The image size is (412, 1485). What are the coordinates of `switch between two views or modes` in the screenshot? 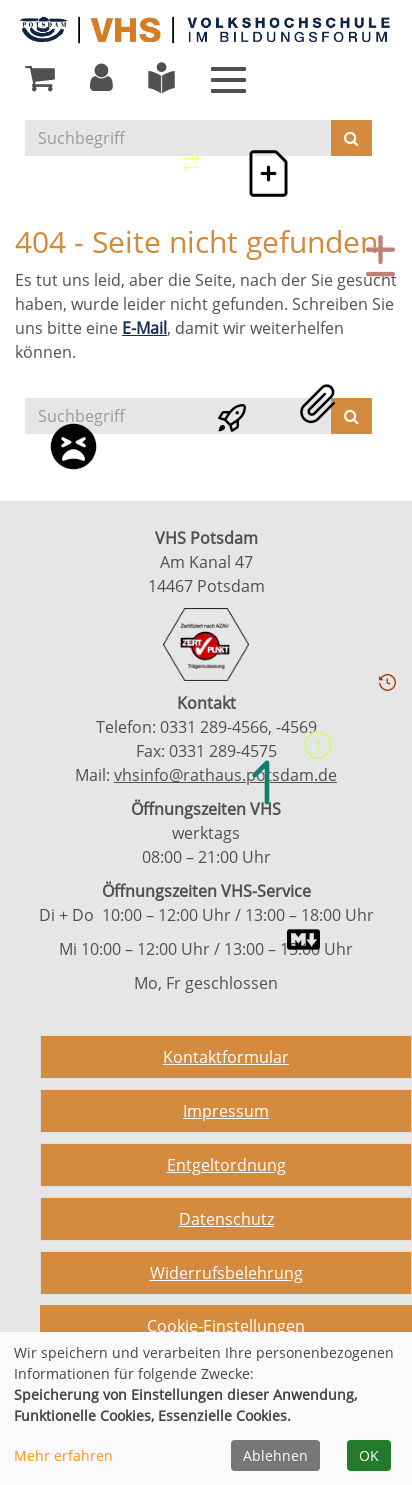 It's located at (191, 163).